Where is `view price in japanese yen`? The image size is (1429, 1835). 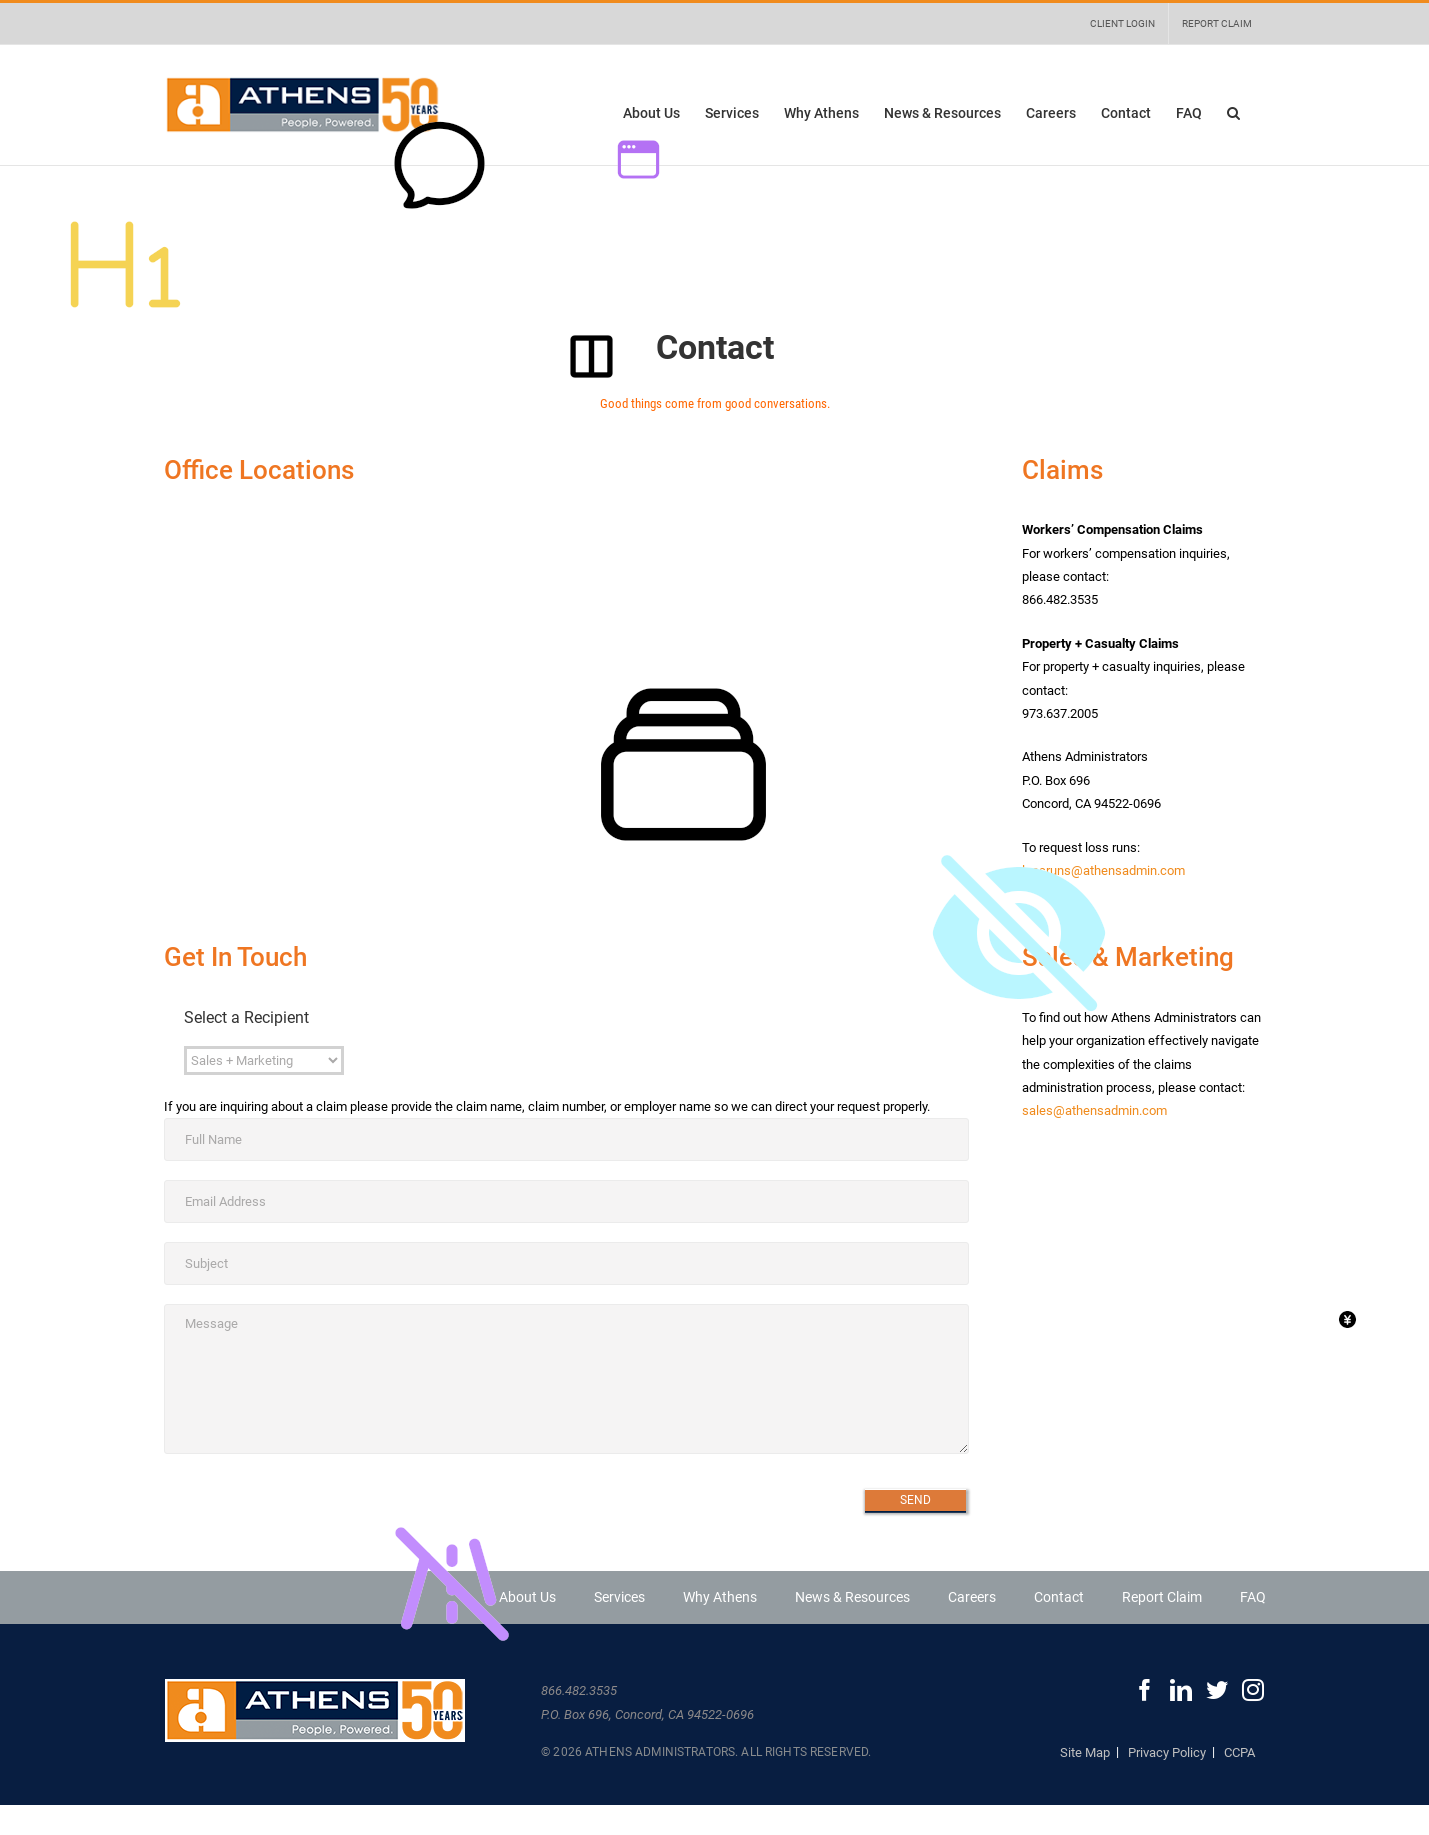 view price in japanese yen is located at coordinates (1347, 1319).